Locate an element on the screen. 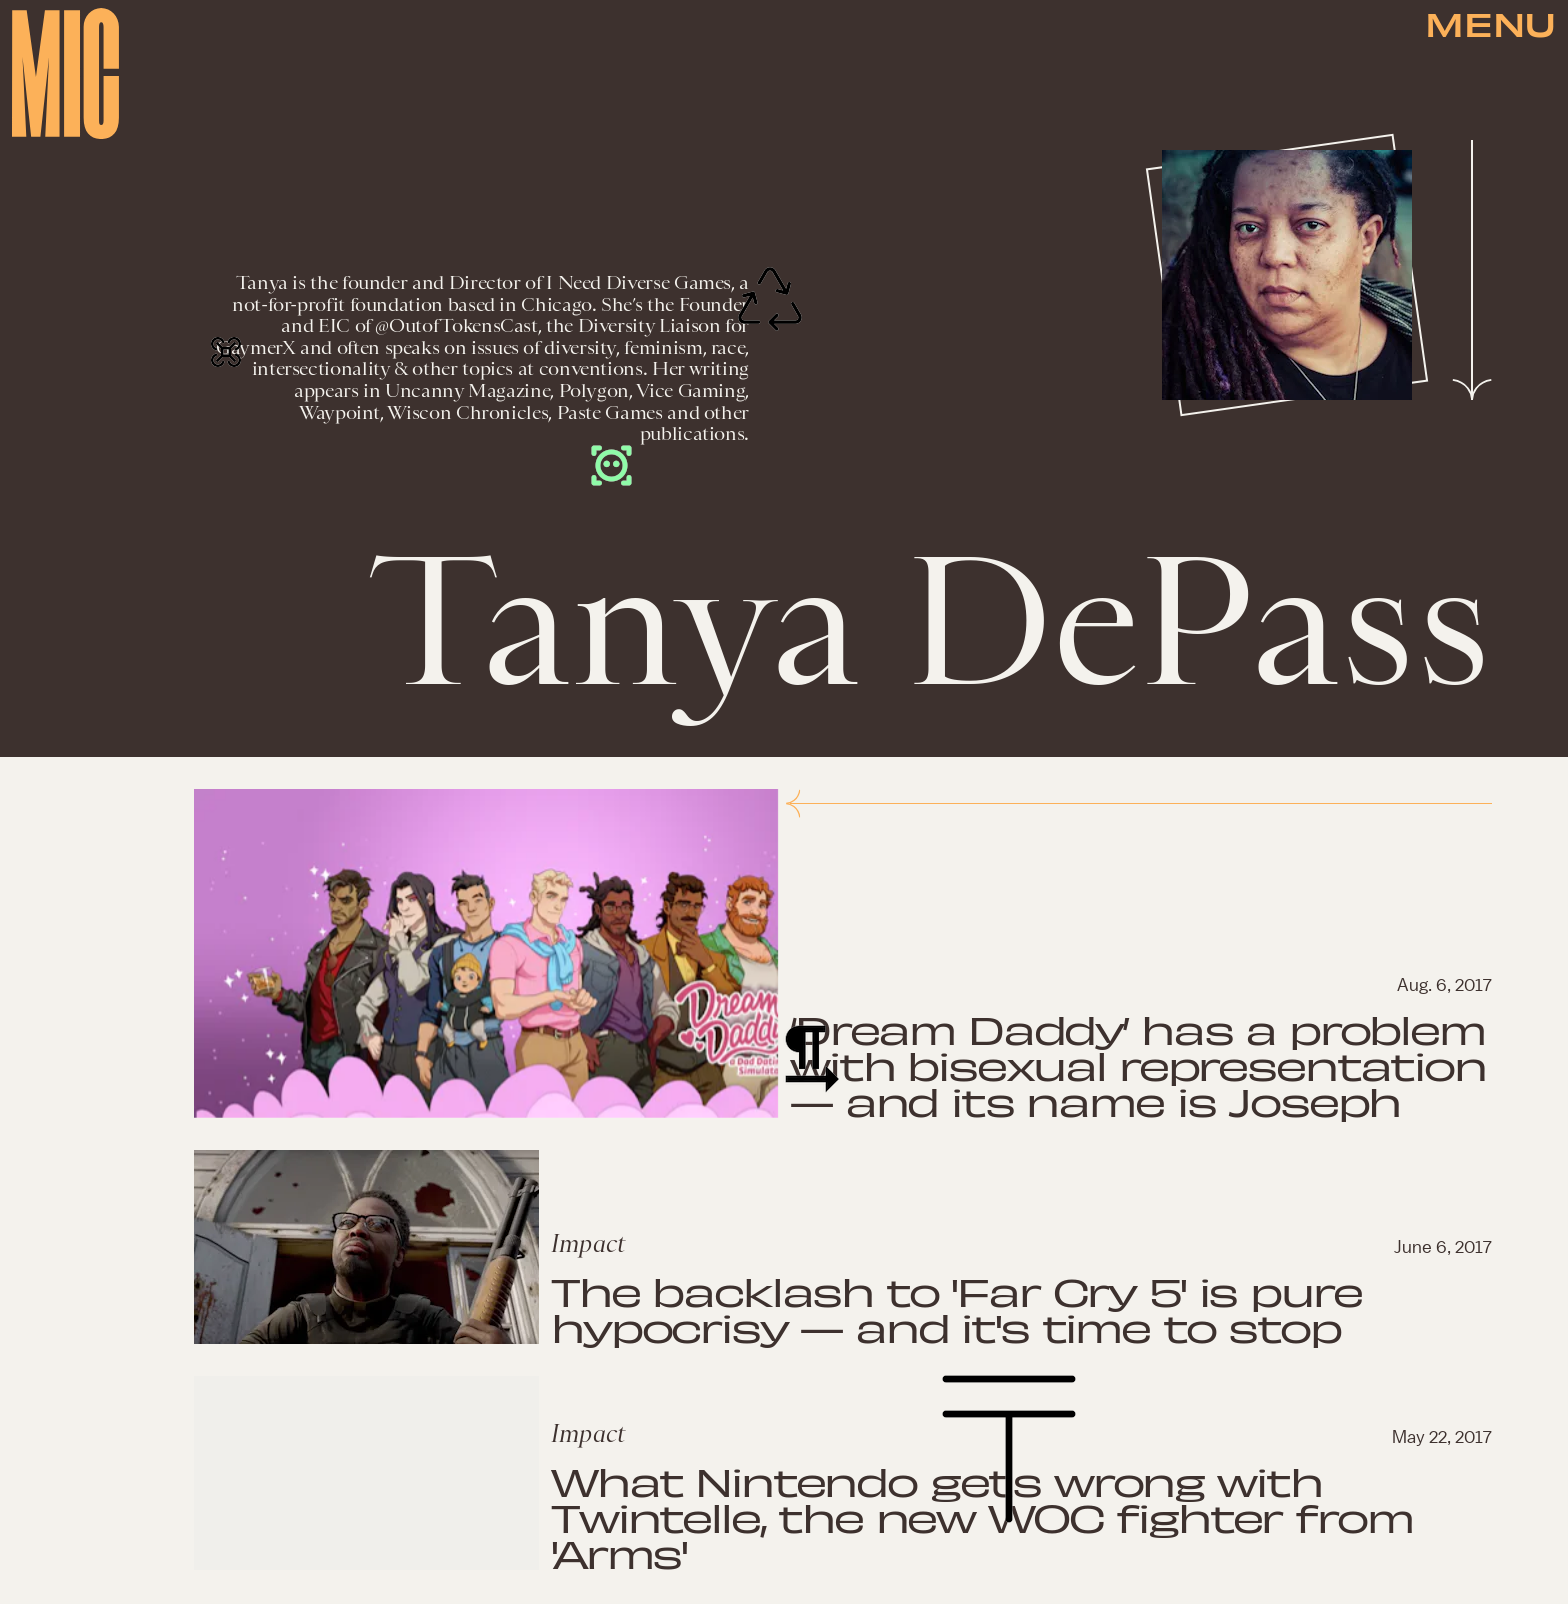 Image resolution: width=1568 pixels, height=1604 pixels. set text direction to left-to-right is located at coordinates (809, 1059).